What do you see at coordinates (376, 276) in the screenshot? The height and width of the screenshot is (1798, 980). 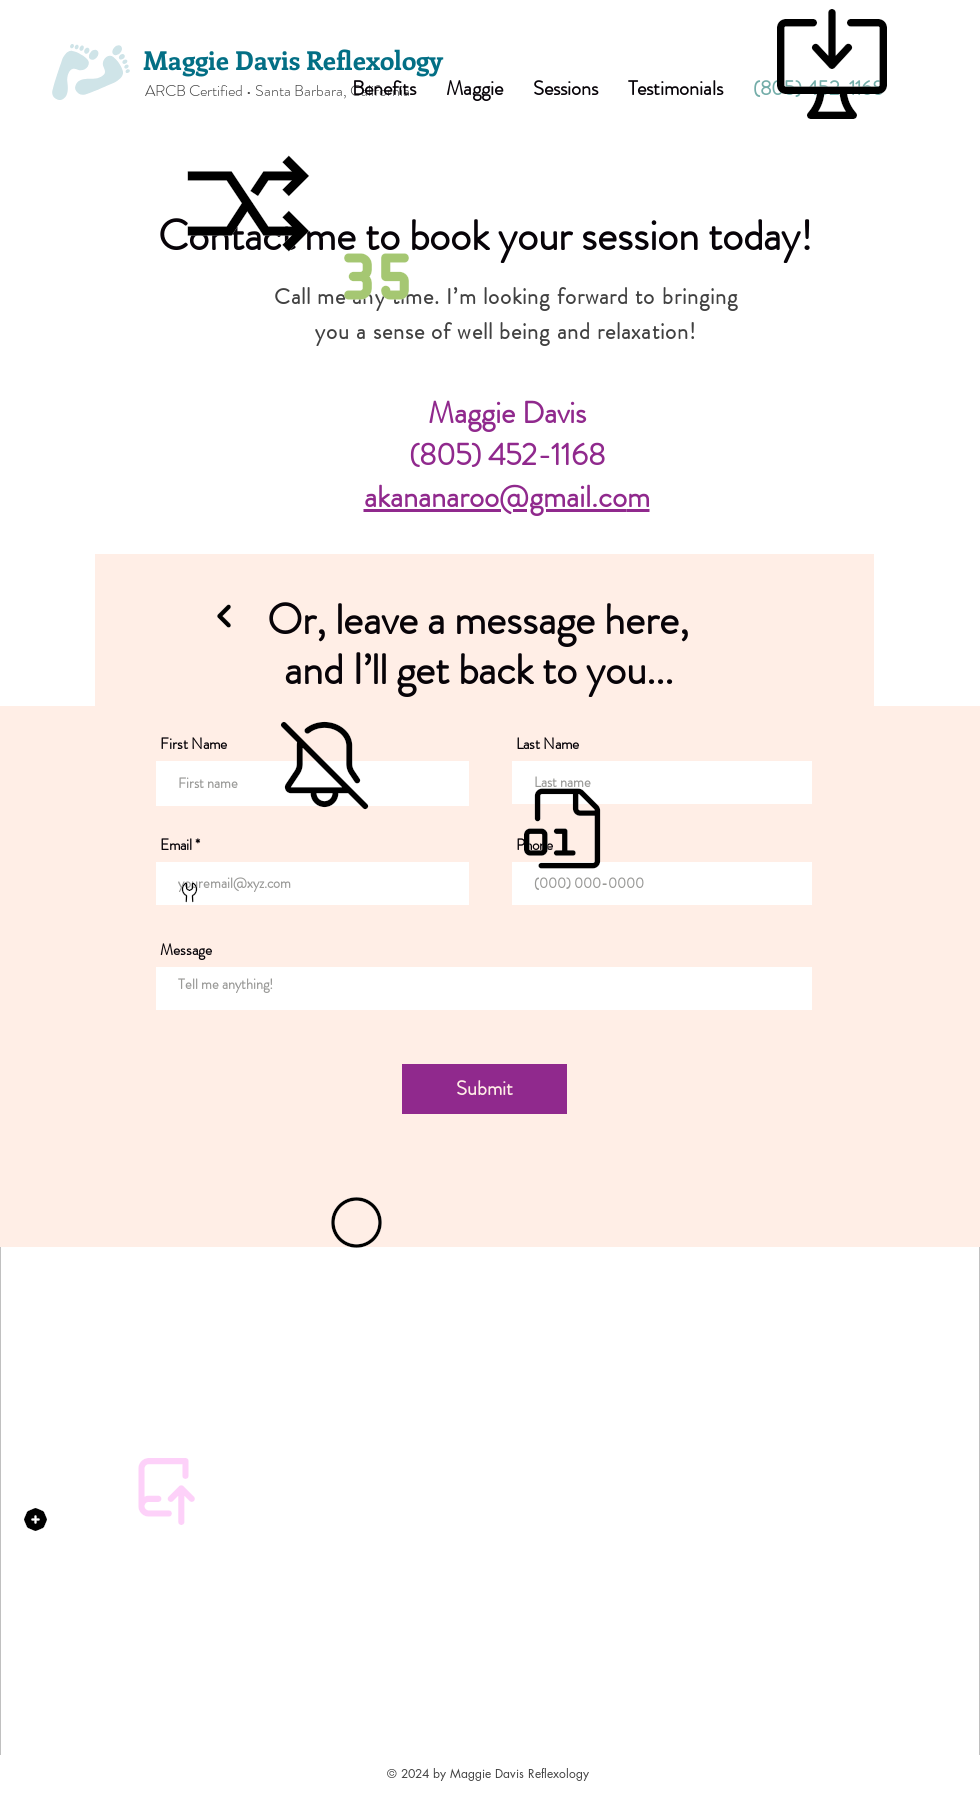 I see `indicates item number 35 in a list or sequence` at bounding box center [376, 276].